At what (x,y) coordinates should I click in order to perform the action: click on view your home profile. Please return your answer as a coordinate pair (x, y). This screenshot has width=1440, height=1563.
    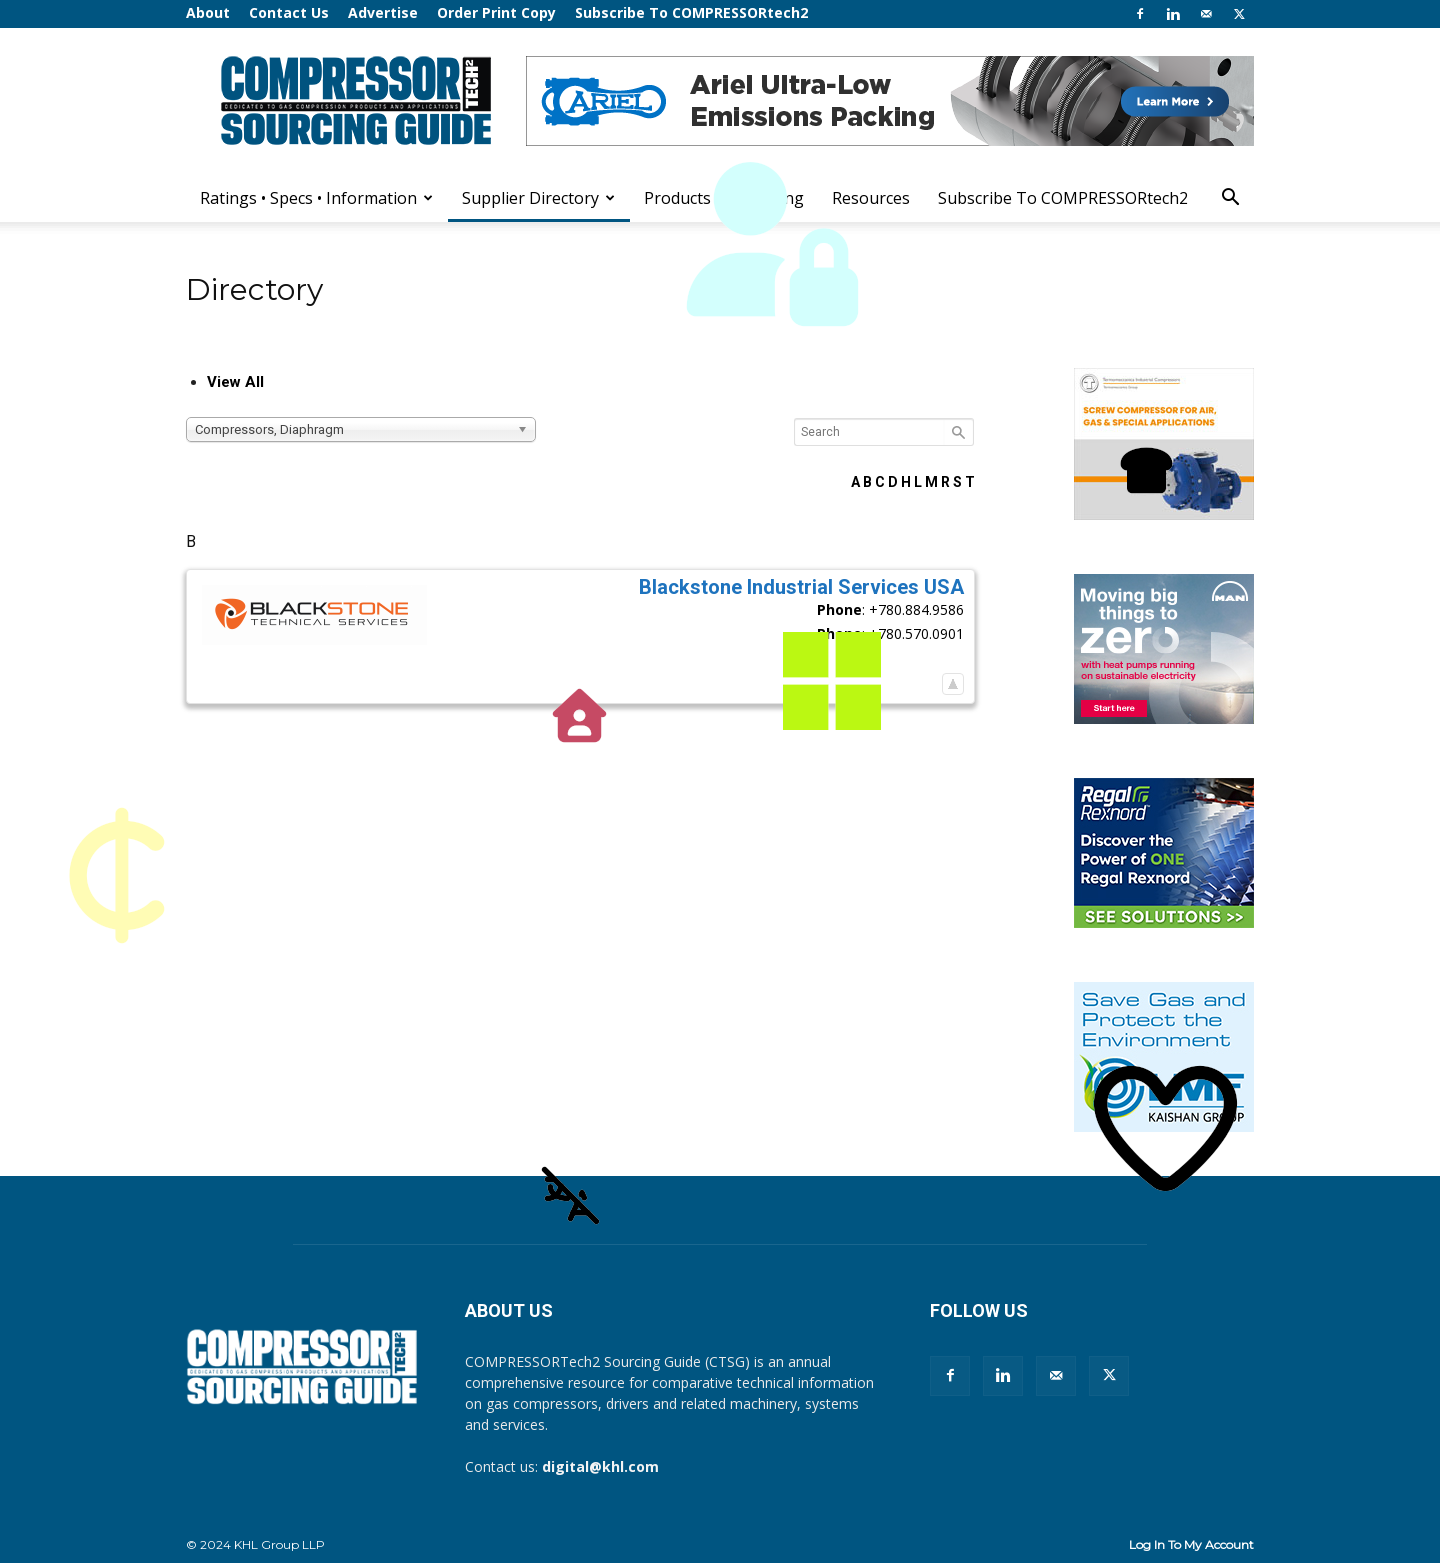
    Looking at the image, I should click on (579, 715).